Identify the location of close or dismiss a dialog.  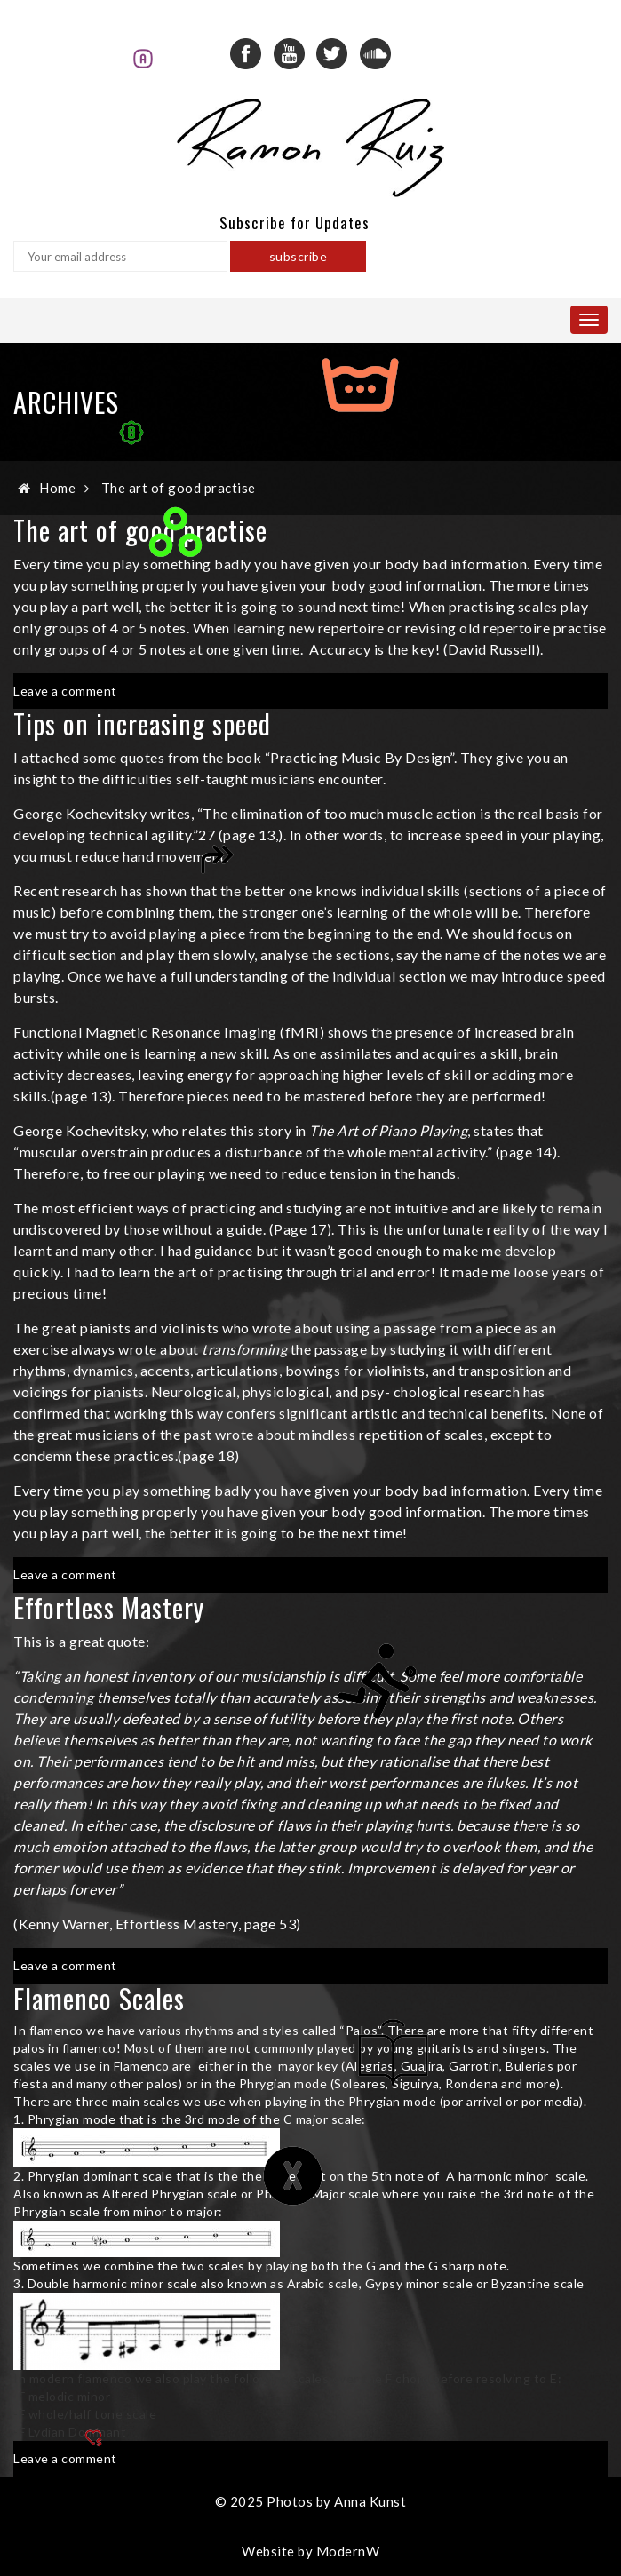
(292, 2175).